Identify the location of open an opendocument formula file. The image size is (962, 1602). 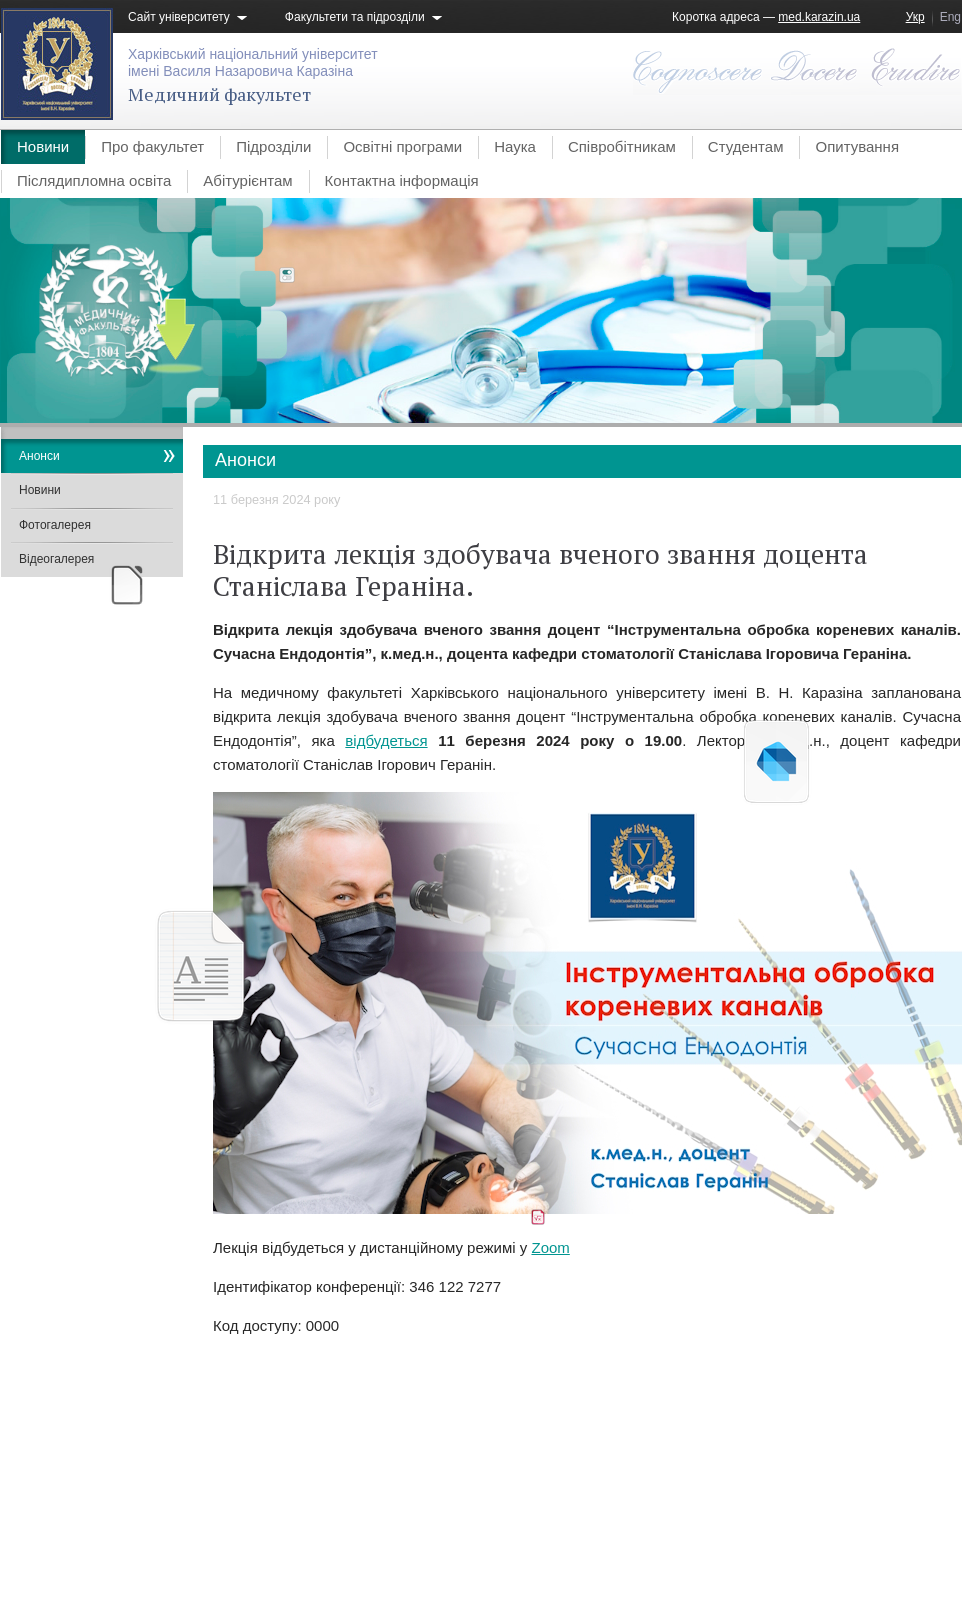
(538, 1217).